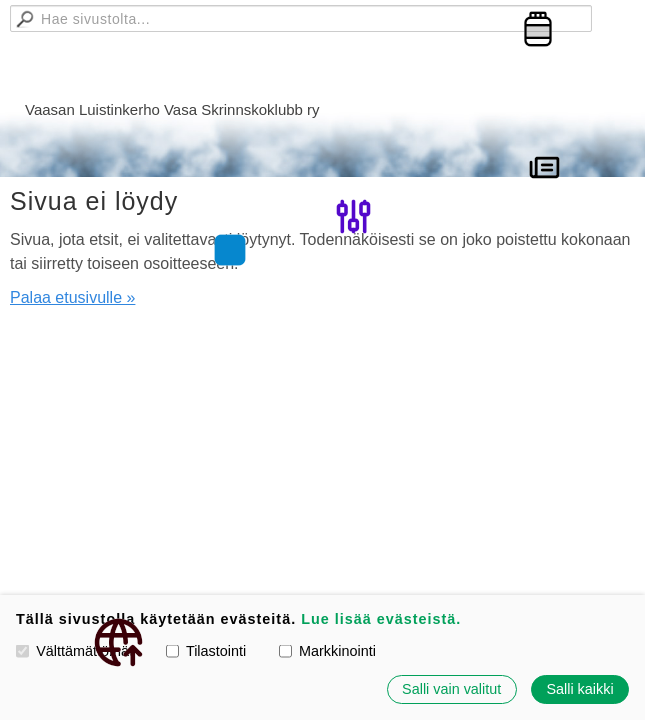 The height and width of the screenshot is (720, 645). I want to click on view candlestick chart for stock or crypto data, so click(353, 216).